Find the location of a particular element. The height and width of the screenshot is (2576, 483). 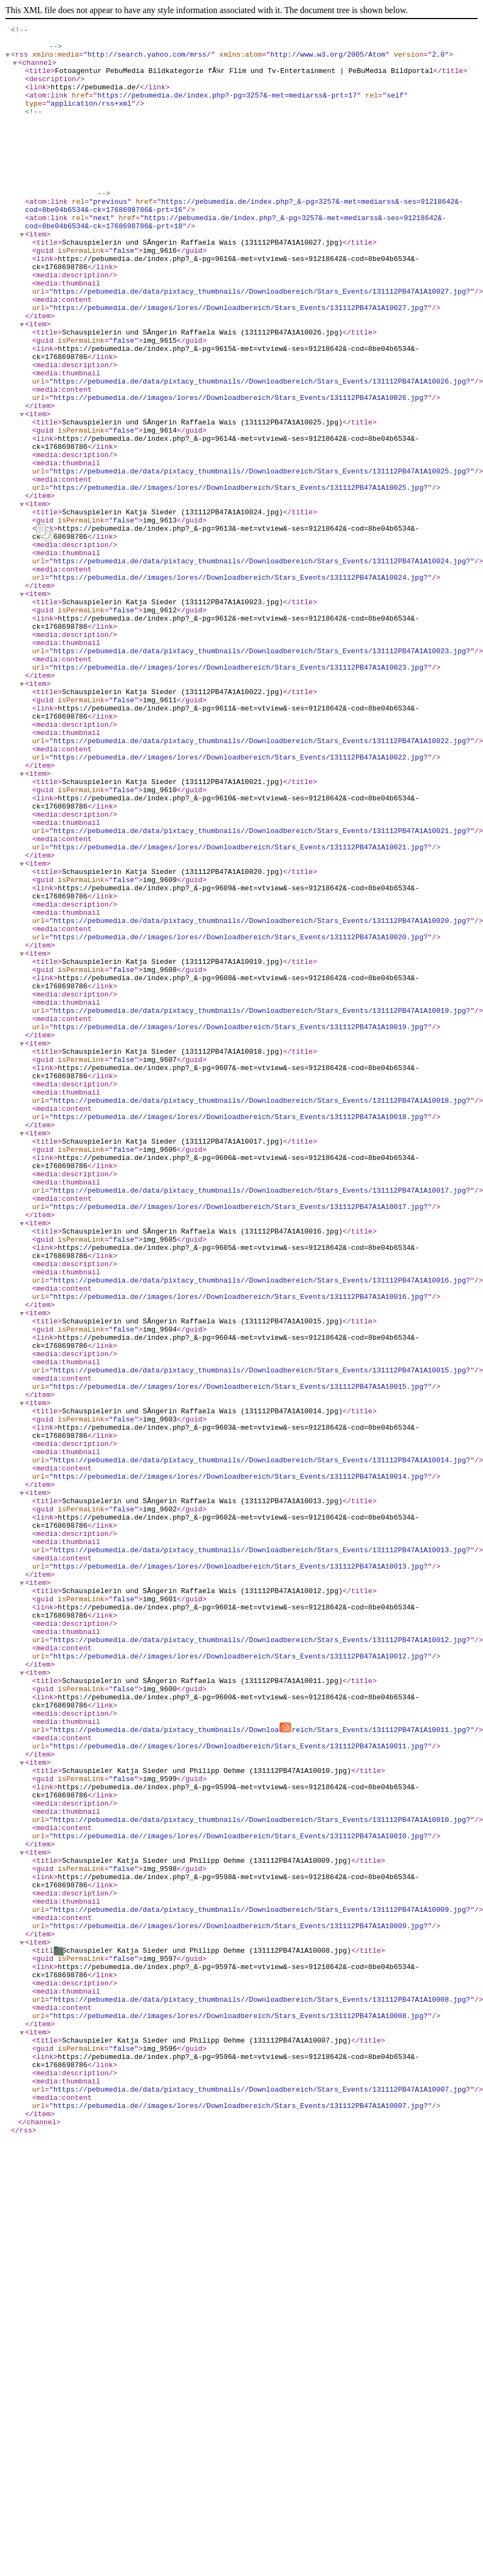

create a new folder is located at coordinates (58, 1951).